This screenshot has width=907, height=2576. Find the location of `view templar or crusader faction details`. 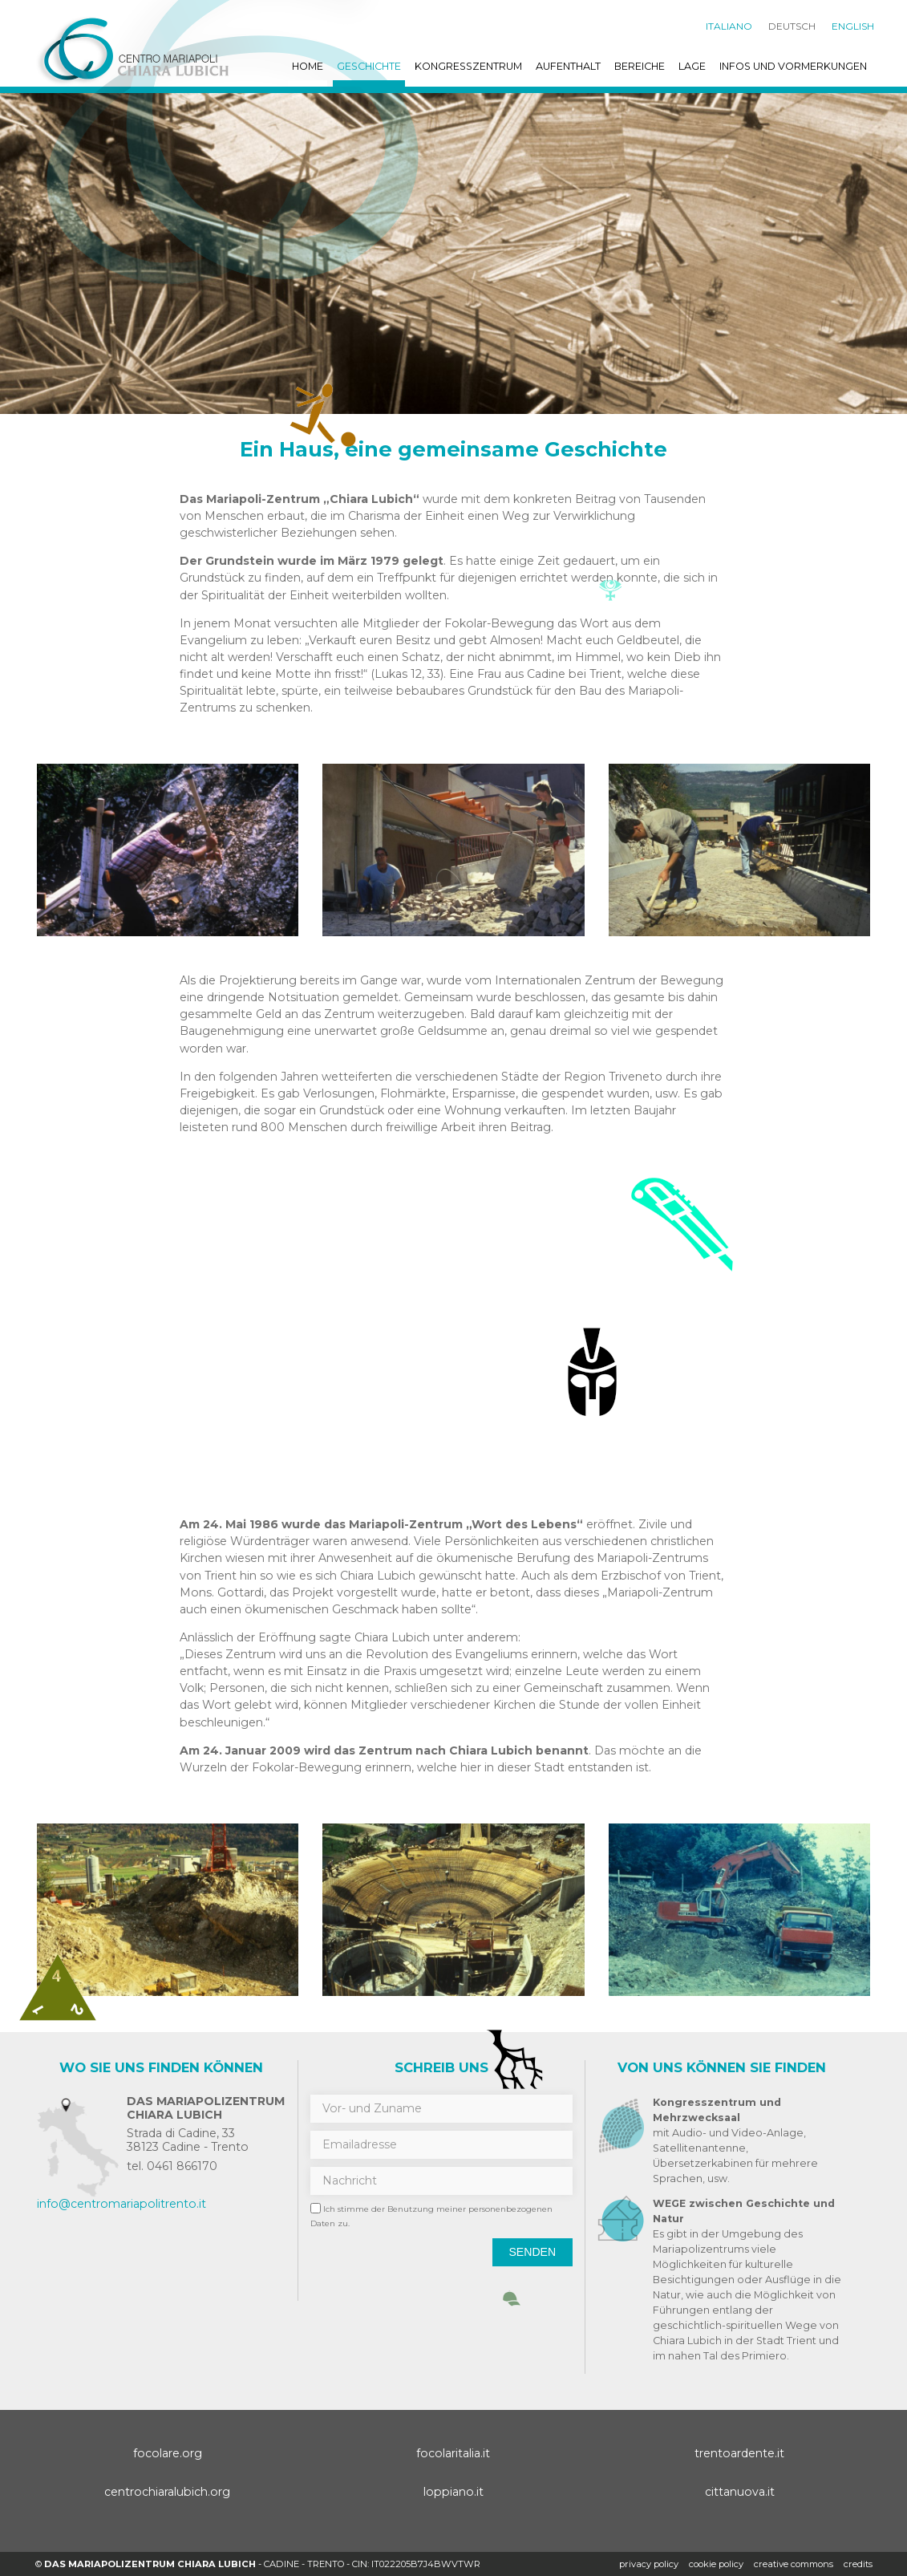

view templar or crusader faction details is located at coordinates (610, 589).